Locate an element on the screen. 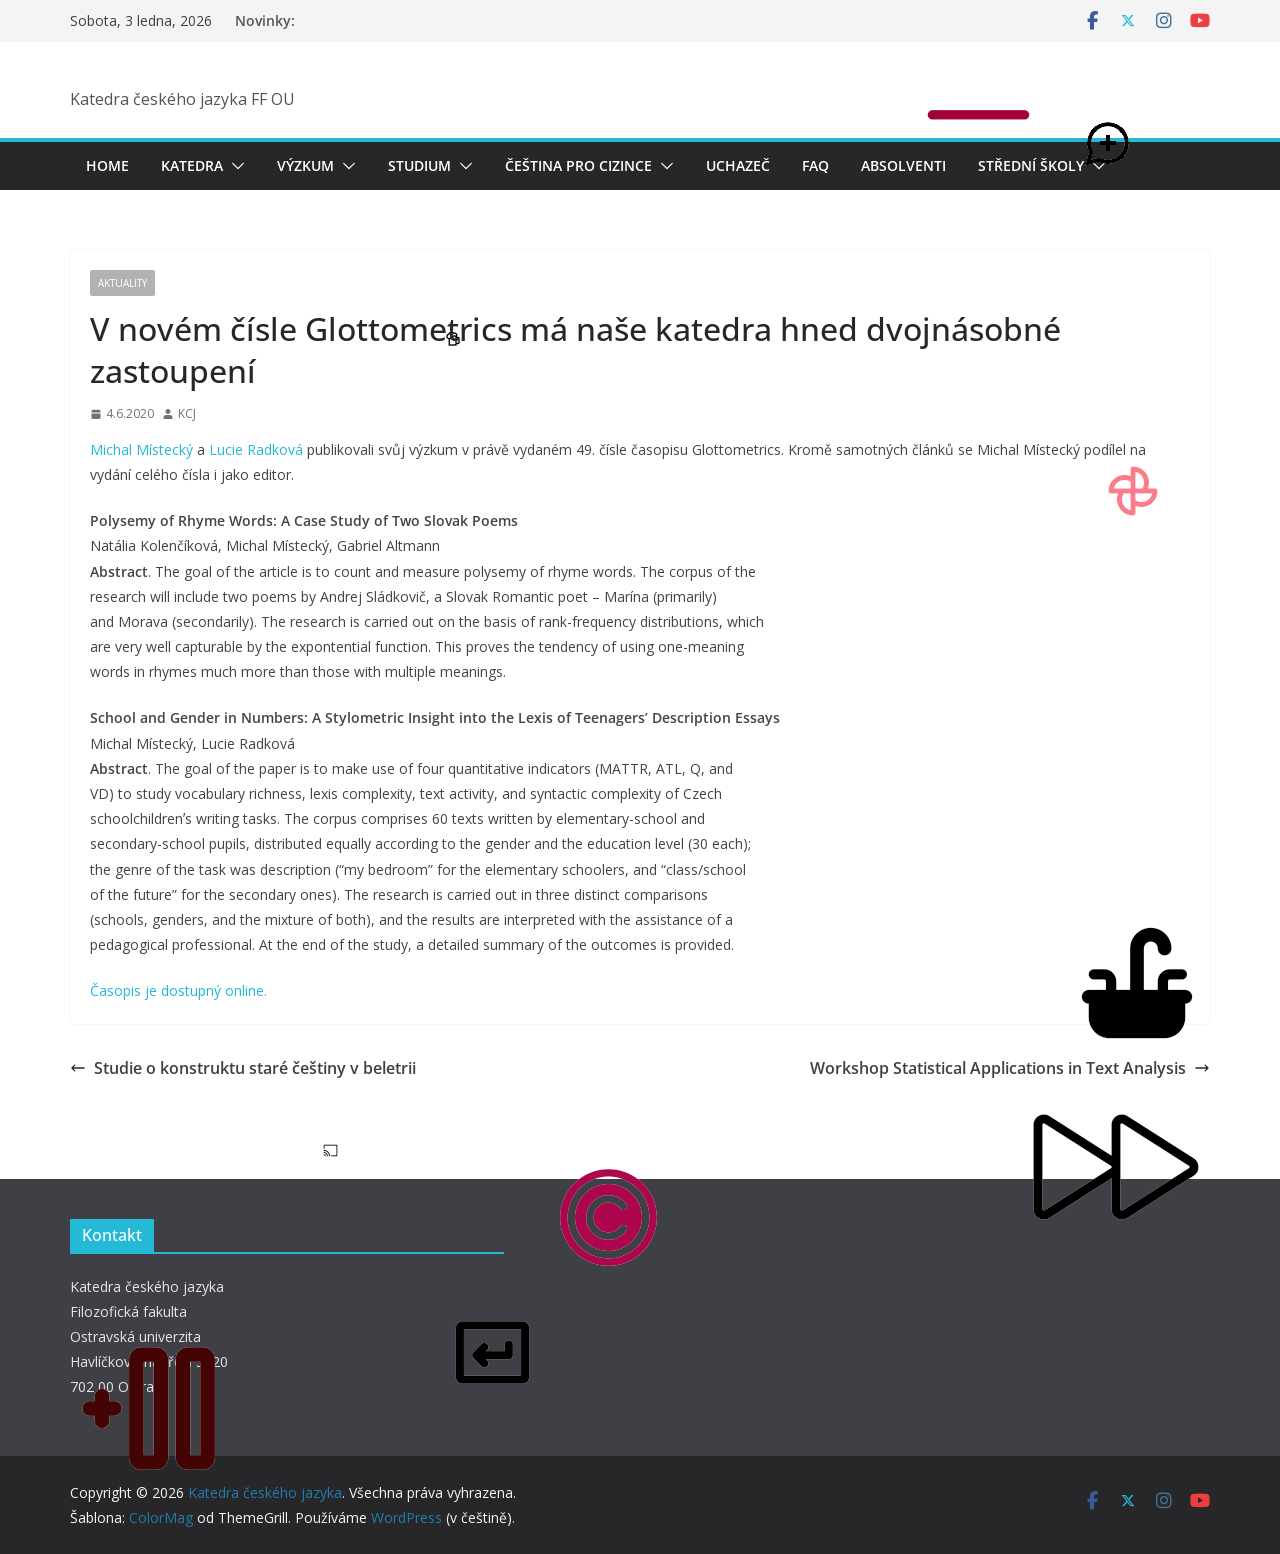 This screenshot has height=1554, width=1280. fast-forward through media content is located at coordinates (1104, 1167).